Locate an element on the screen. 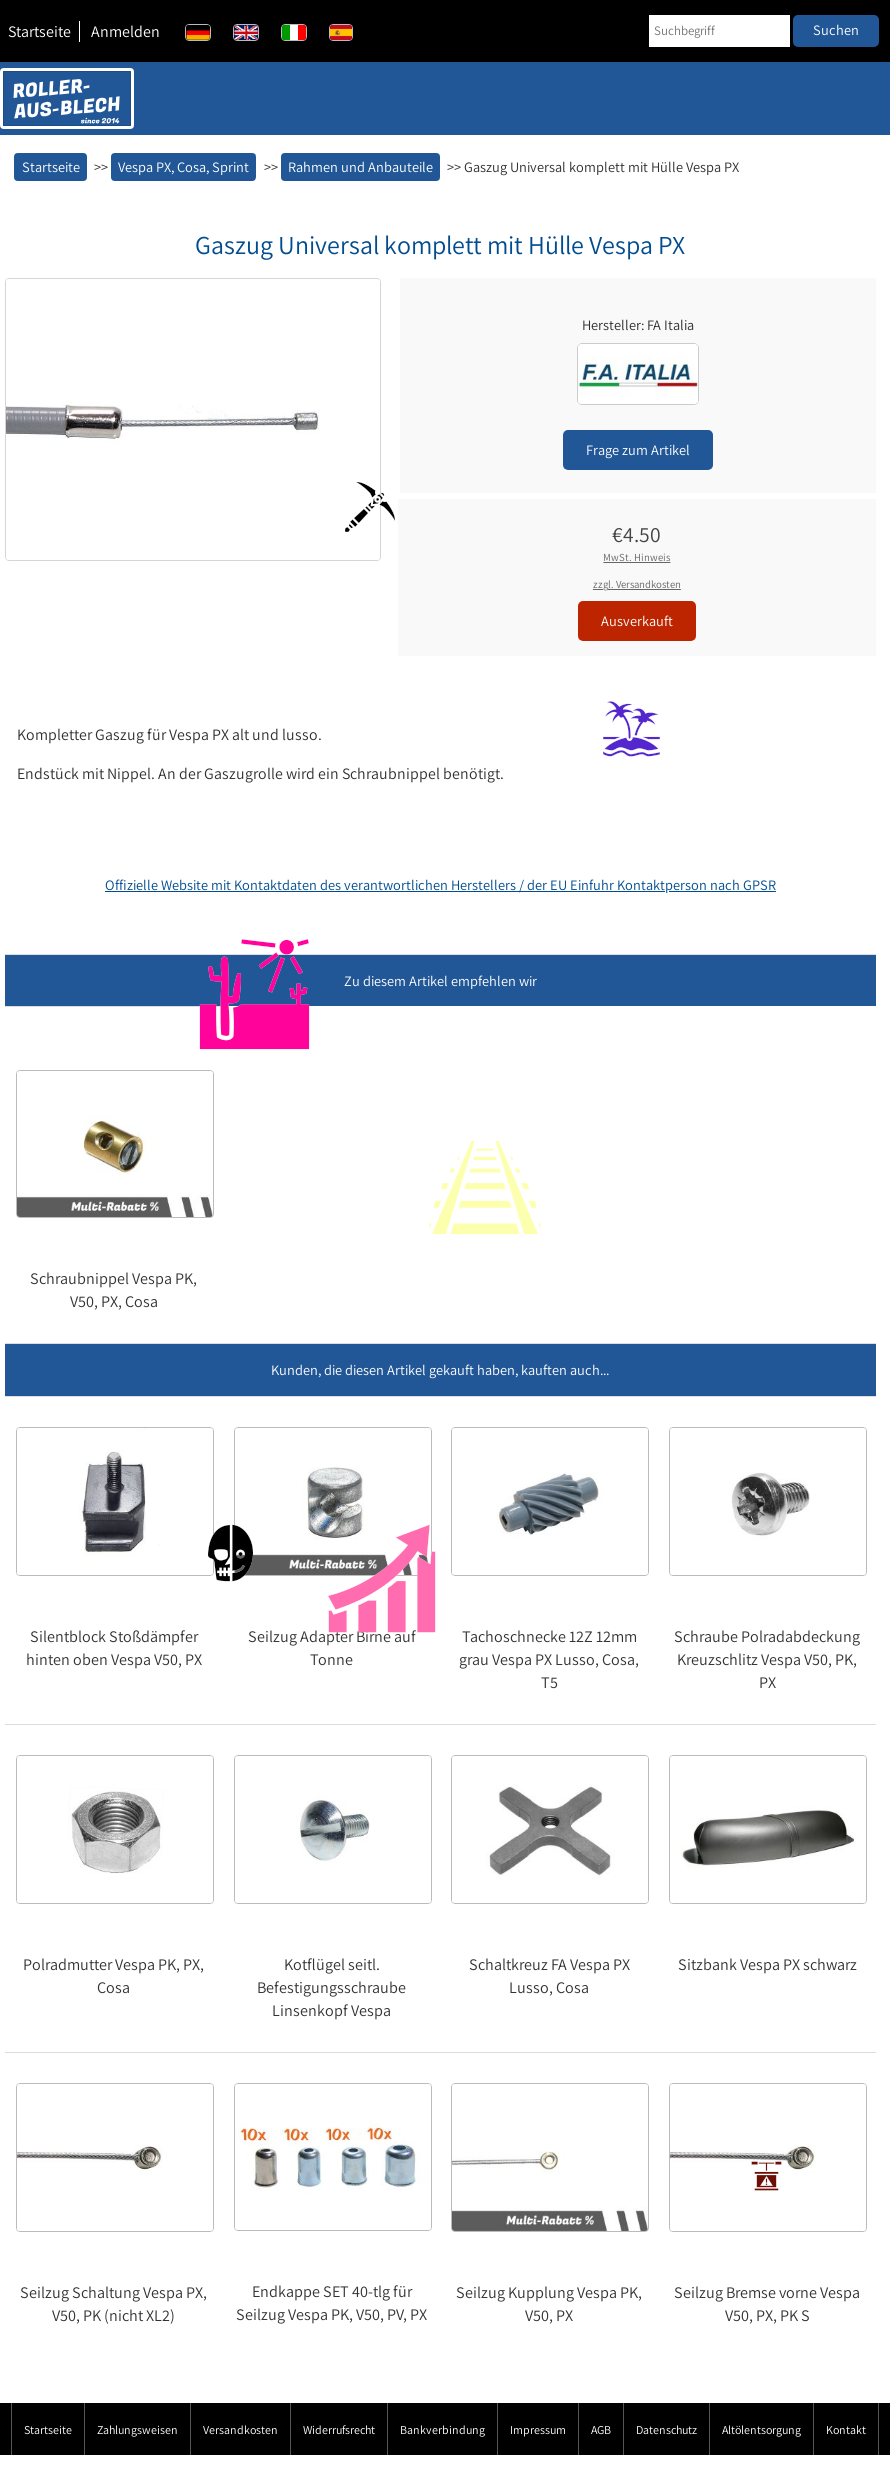 This screenshot has height=2476, width=890. view your progress or level advancement is located at coordinates (382, 1579).